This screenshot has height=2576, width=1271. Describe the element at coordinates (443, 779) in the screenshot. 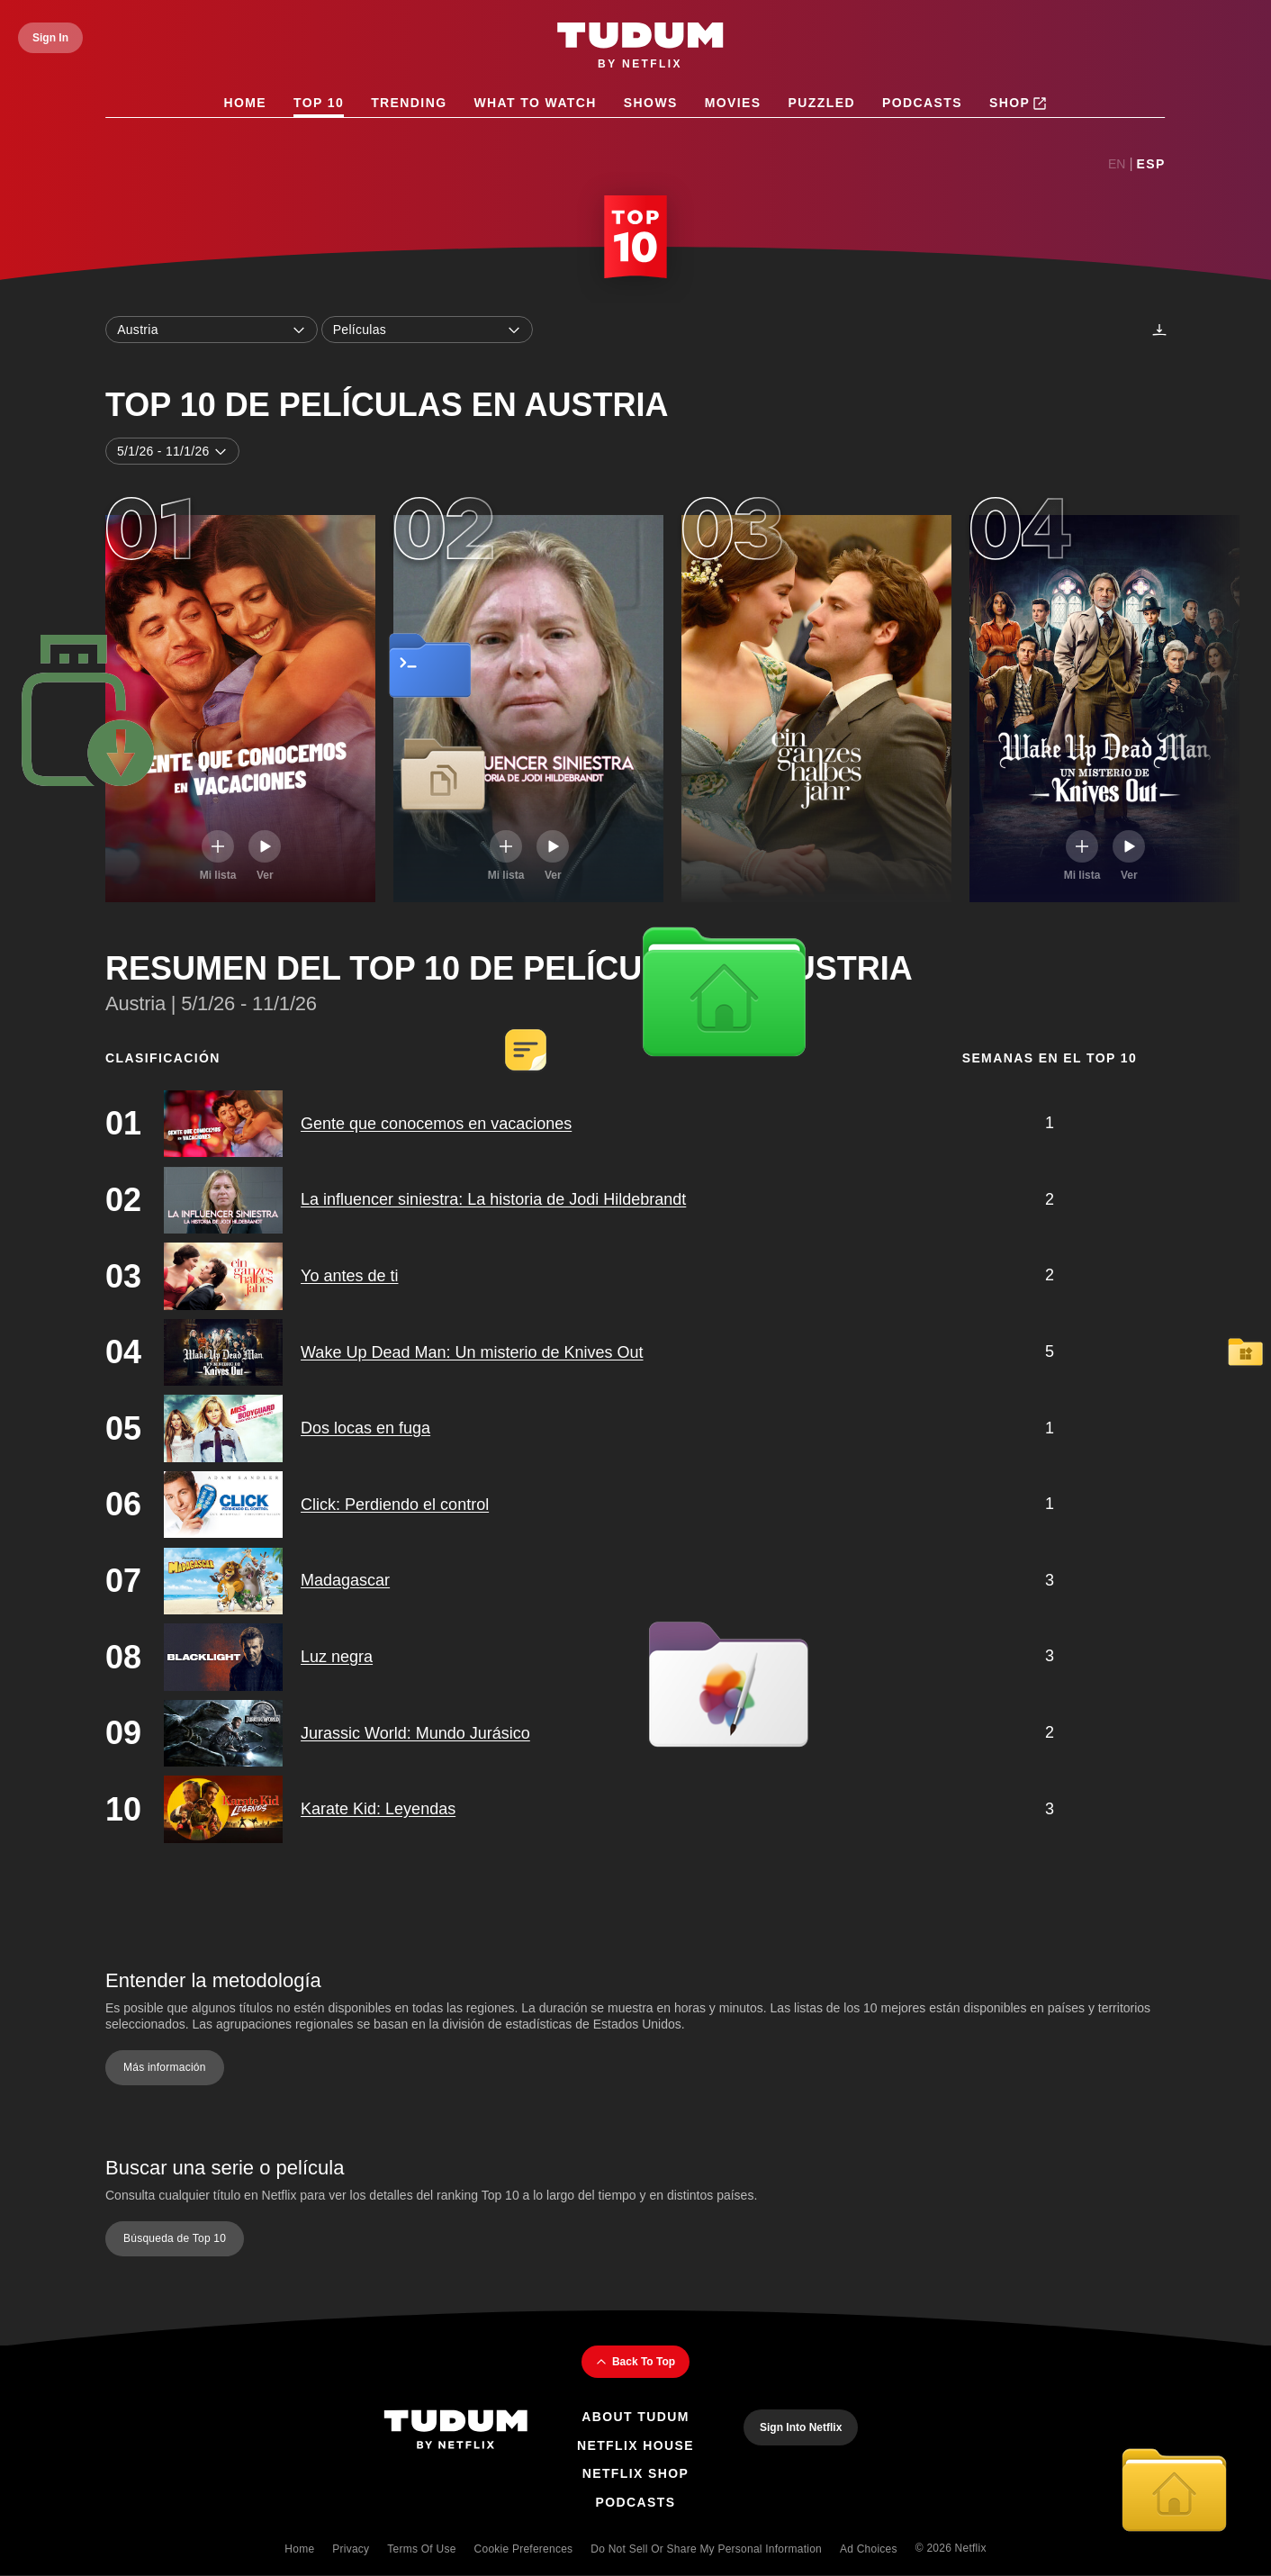

I see `open your documents folder` at that location.